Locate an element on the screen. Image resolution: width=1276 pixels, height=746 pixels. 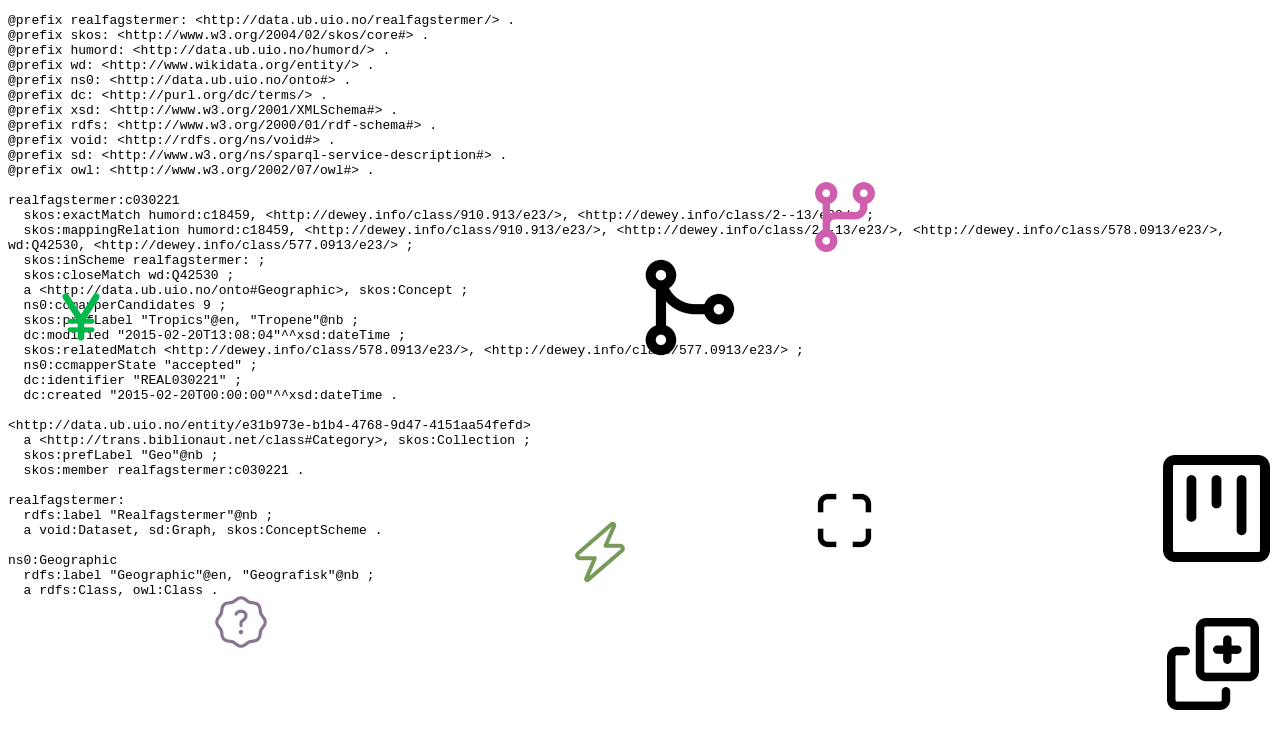
view repository branches is located at coordinates (845, 217).